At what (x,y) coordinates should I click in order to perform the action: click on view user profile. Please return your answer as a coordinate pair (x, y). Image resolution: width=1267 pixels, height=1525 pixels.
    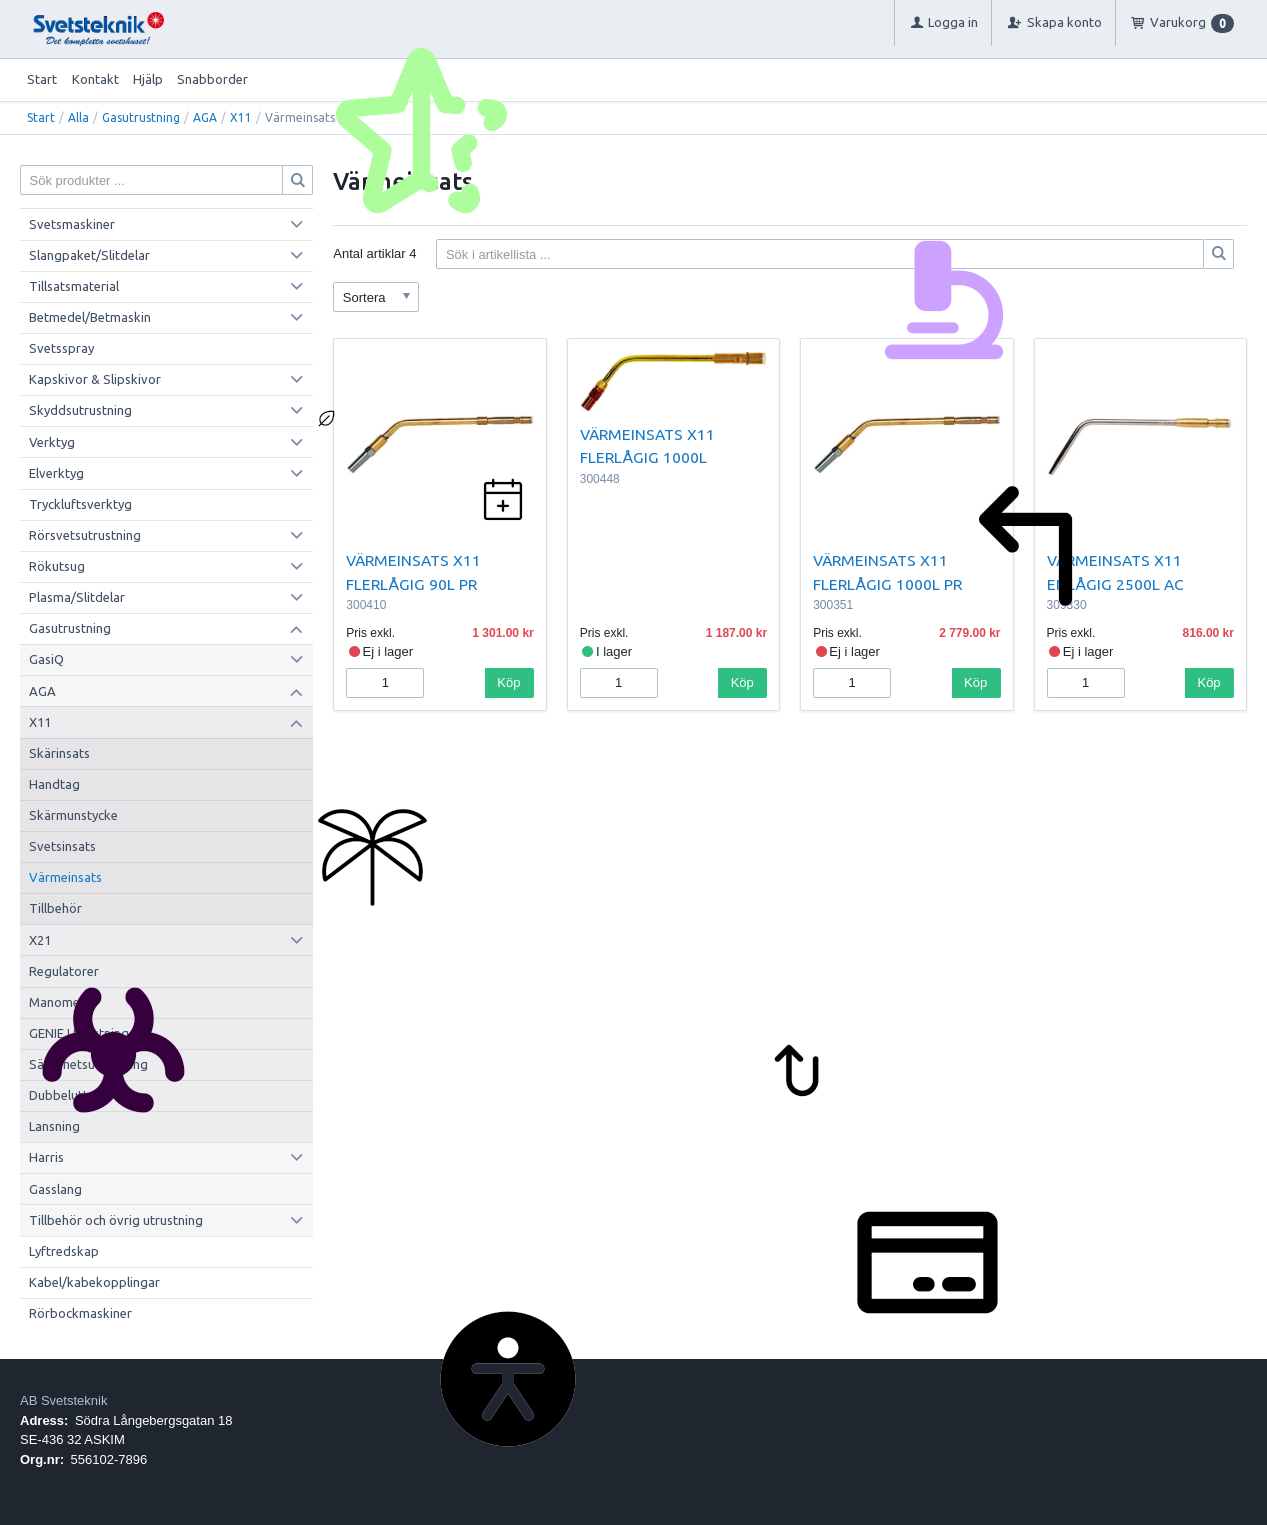
    Looking at the image, I should click on (508, 1379).